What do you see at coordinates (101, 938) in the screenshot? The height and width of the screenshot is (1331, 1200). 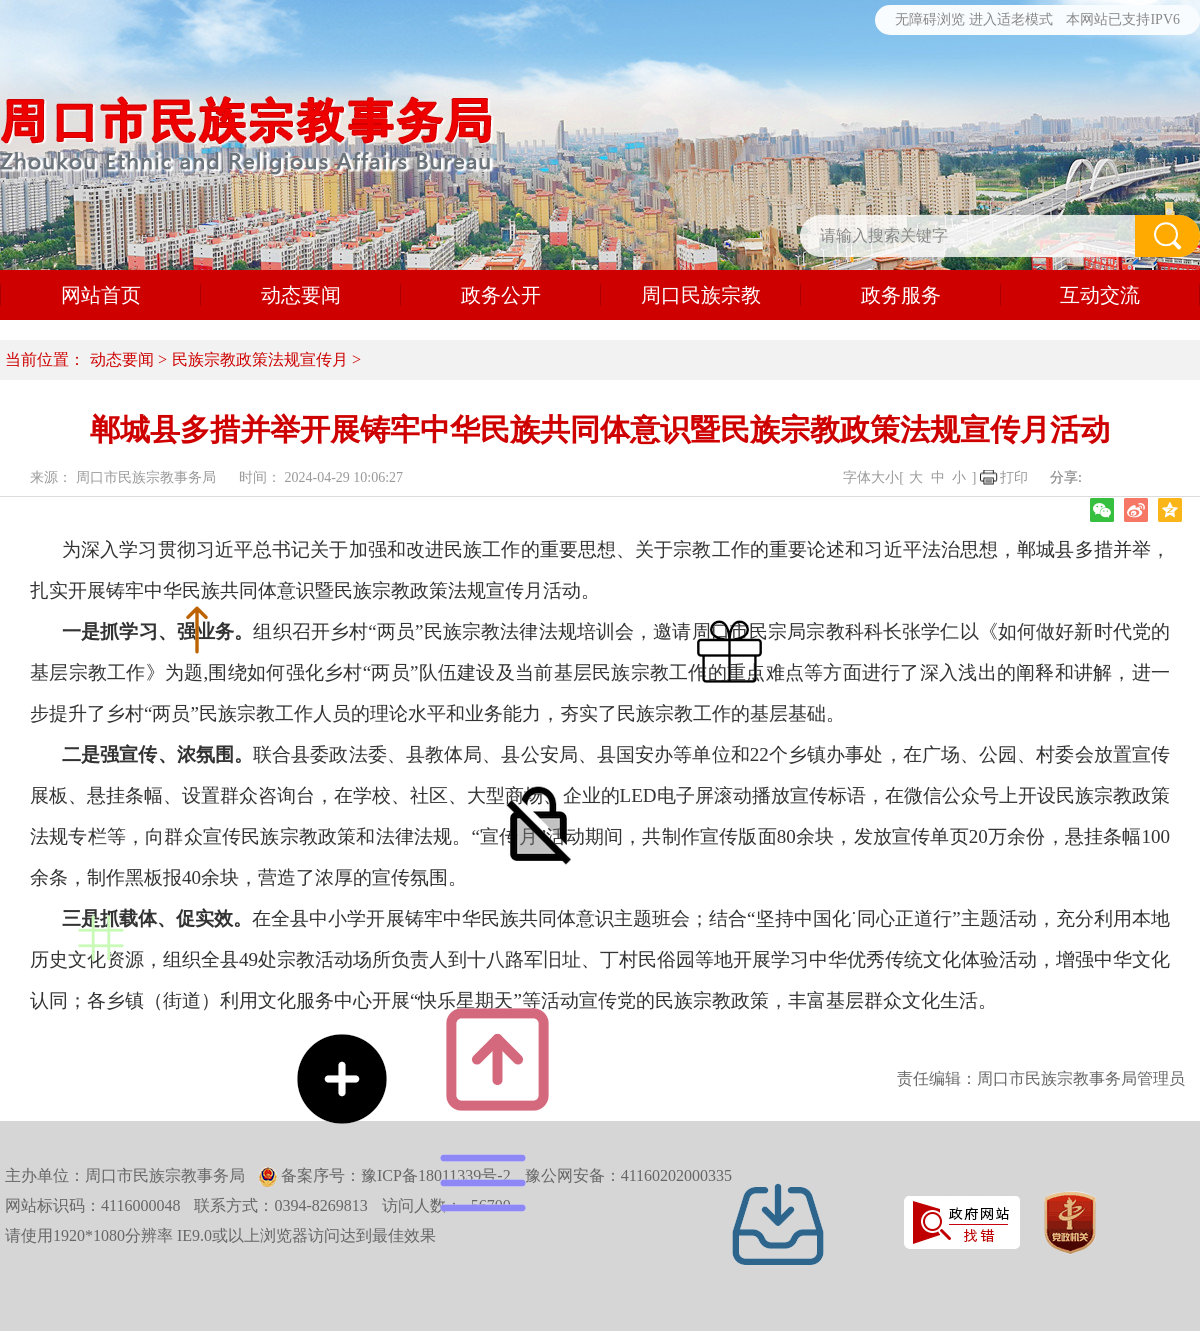 I see `view or browse hashtags` at bounding box center [101, 938].